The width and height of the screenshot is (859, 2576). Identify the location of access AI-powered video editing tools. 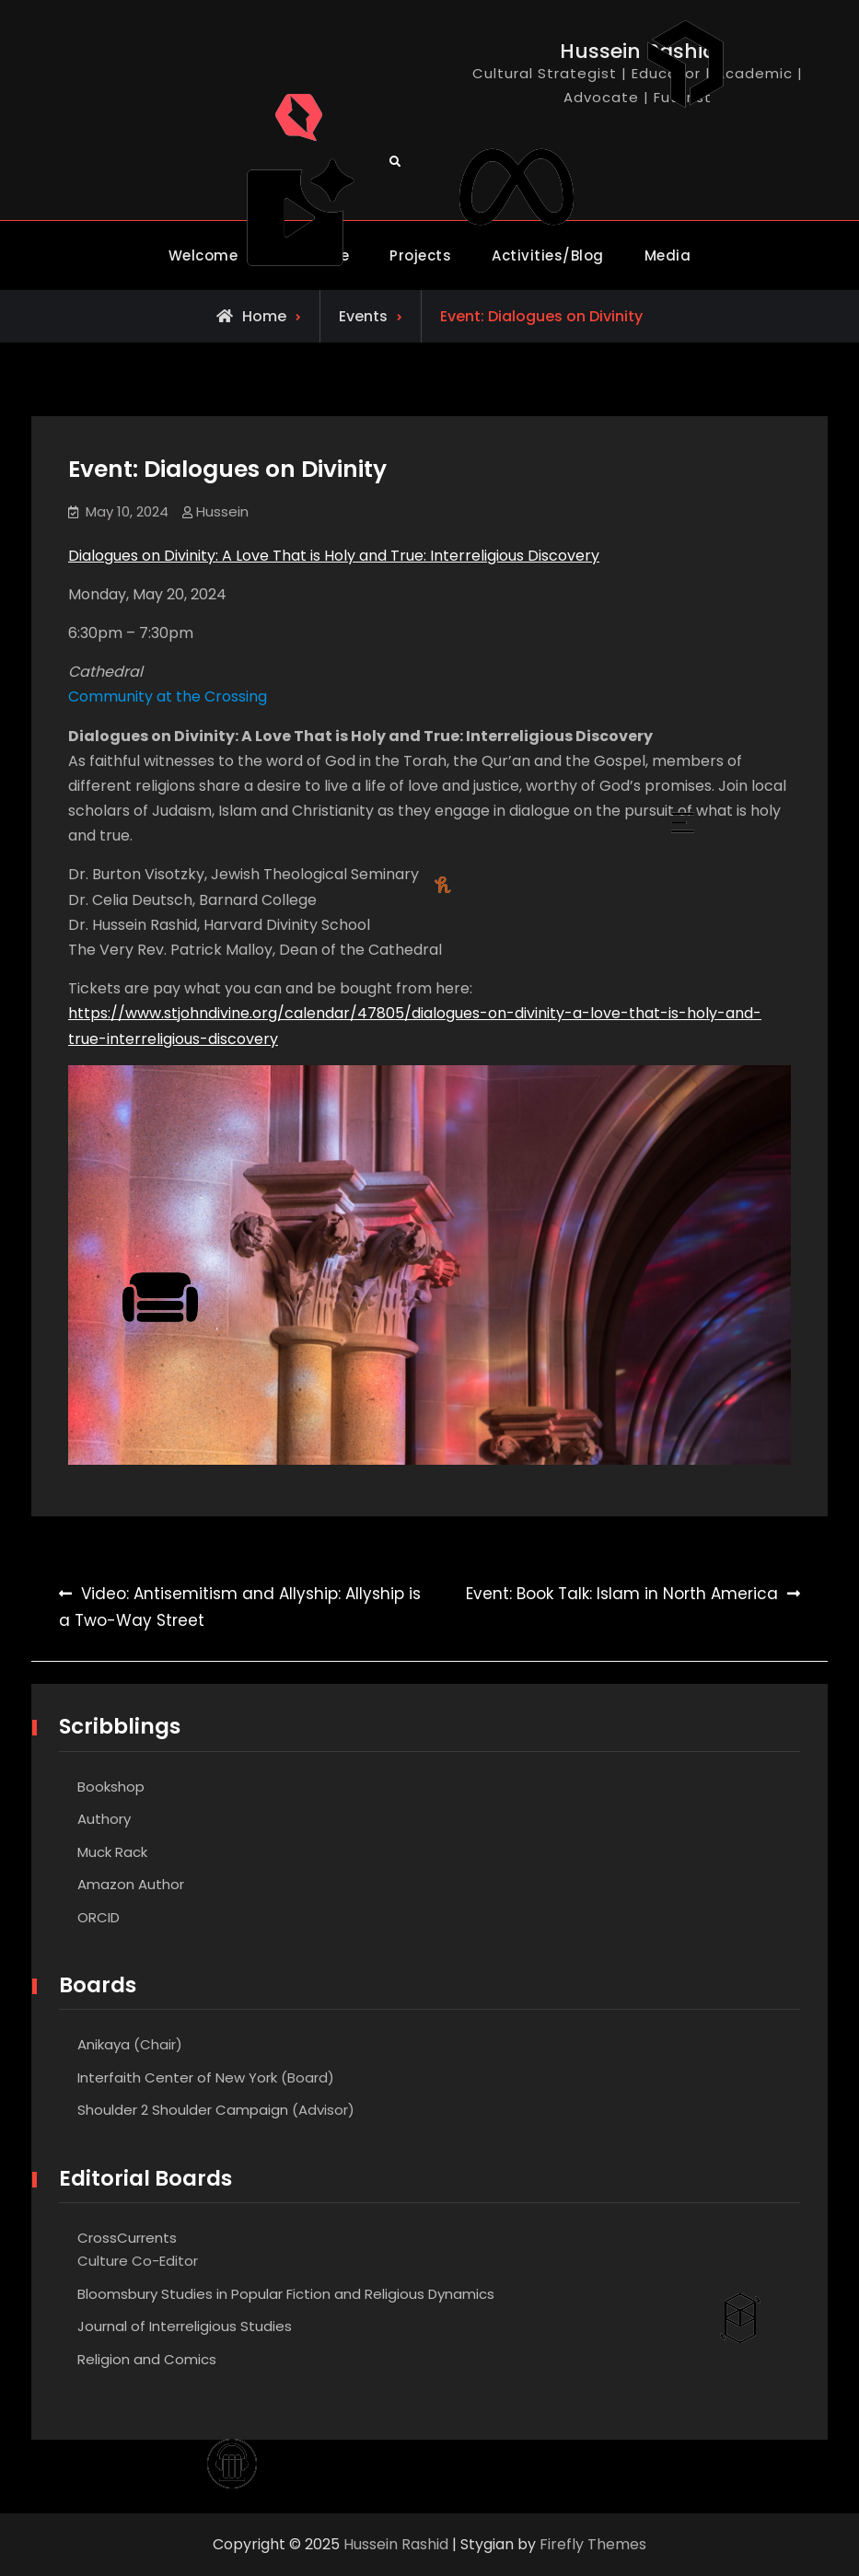
(295, 217).